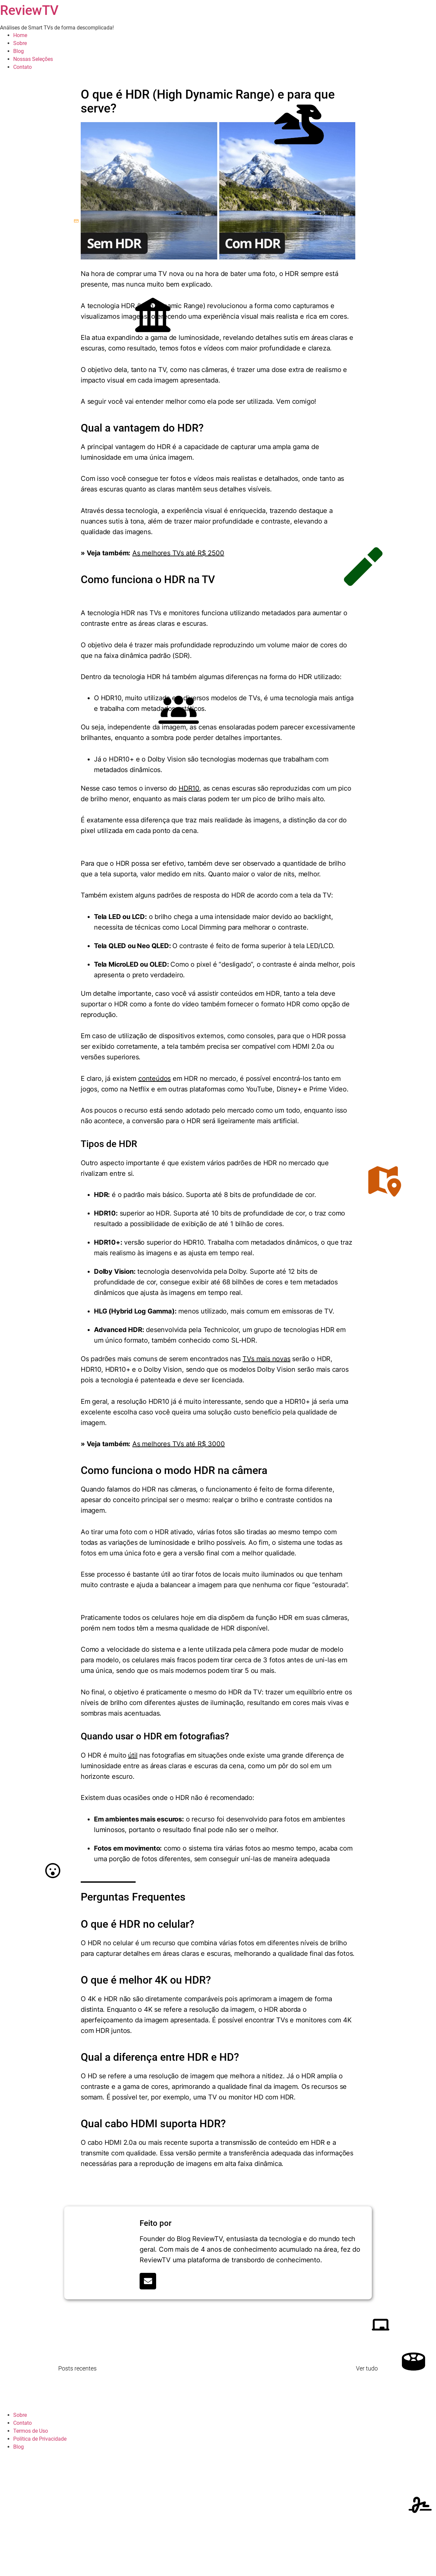 This screenshot has height=2576, width=436. I want to click on manage payment methods, so click(76, 221).